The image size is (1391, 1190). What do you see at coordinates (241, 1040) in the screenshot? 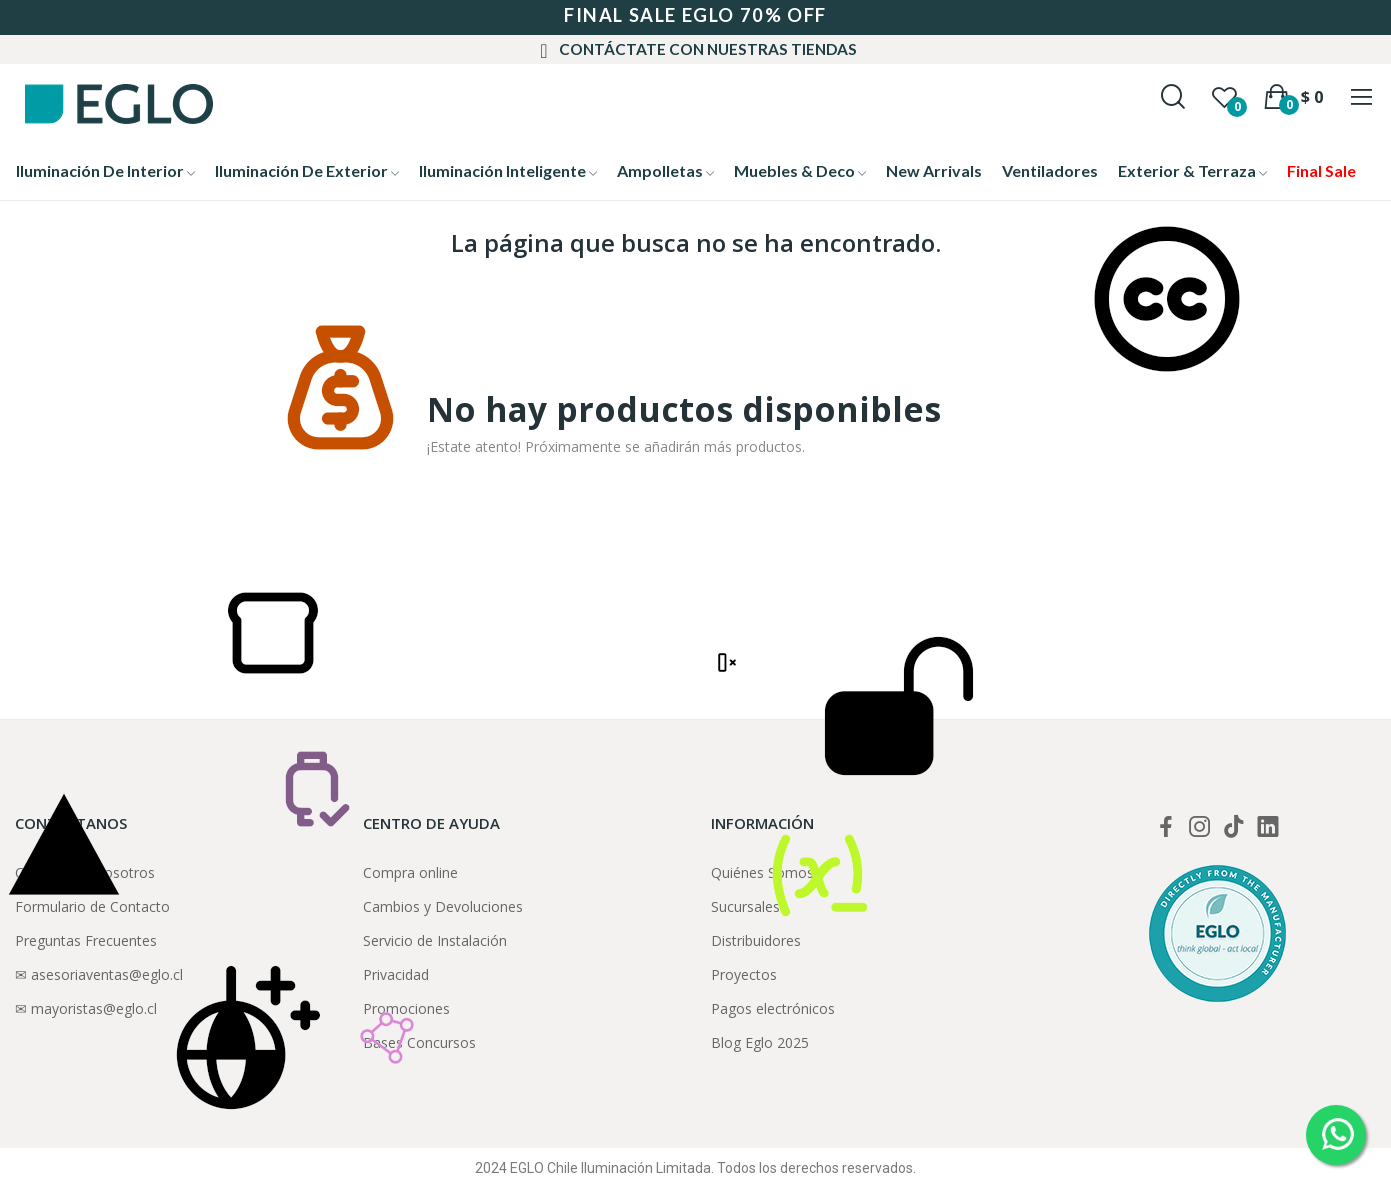
I see `access party or event mode` at bounding box center [241, 1040].